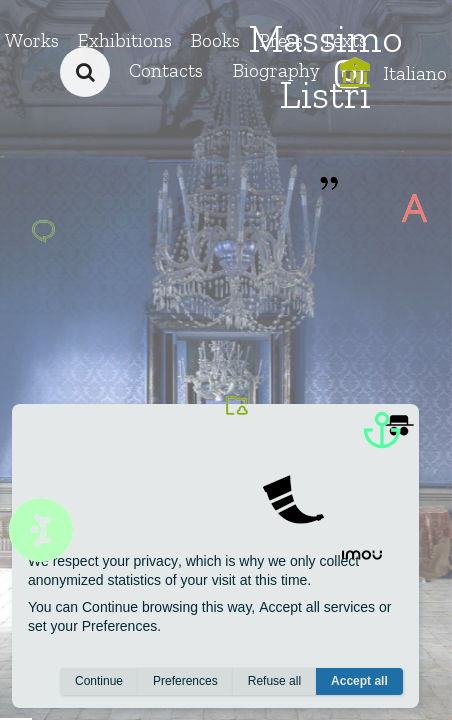 This screenshot has width=452, height=720. Describe the element at coordinates (414, 207) in the screenshot. I see `change the font family in a text editor` at that location.